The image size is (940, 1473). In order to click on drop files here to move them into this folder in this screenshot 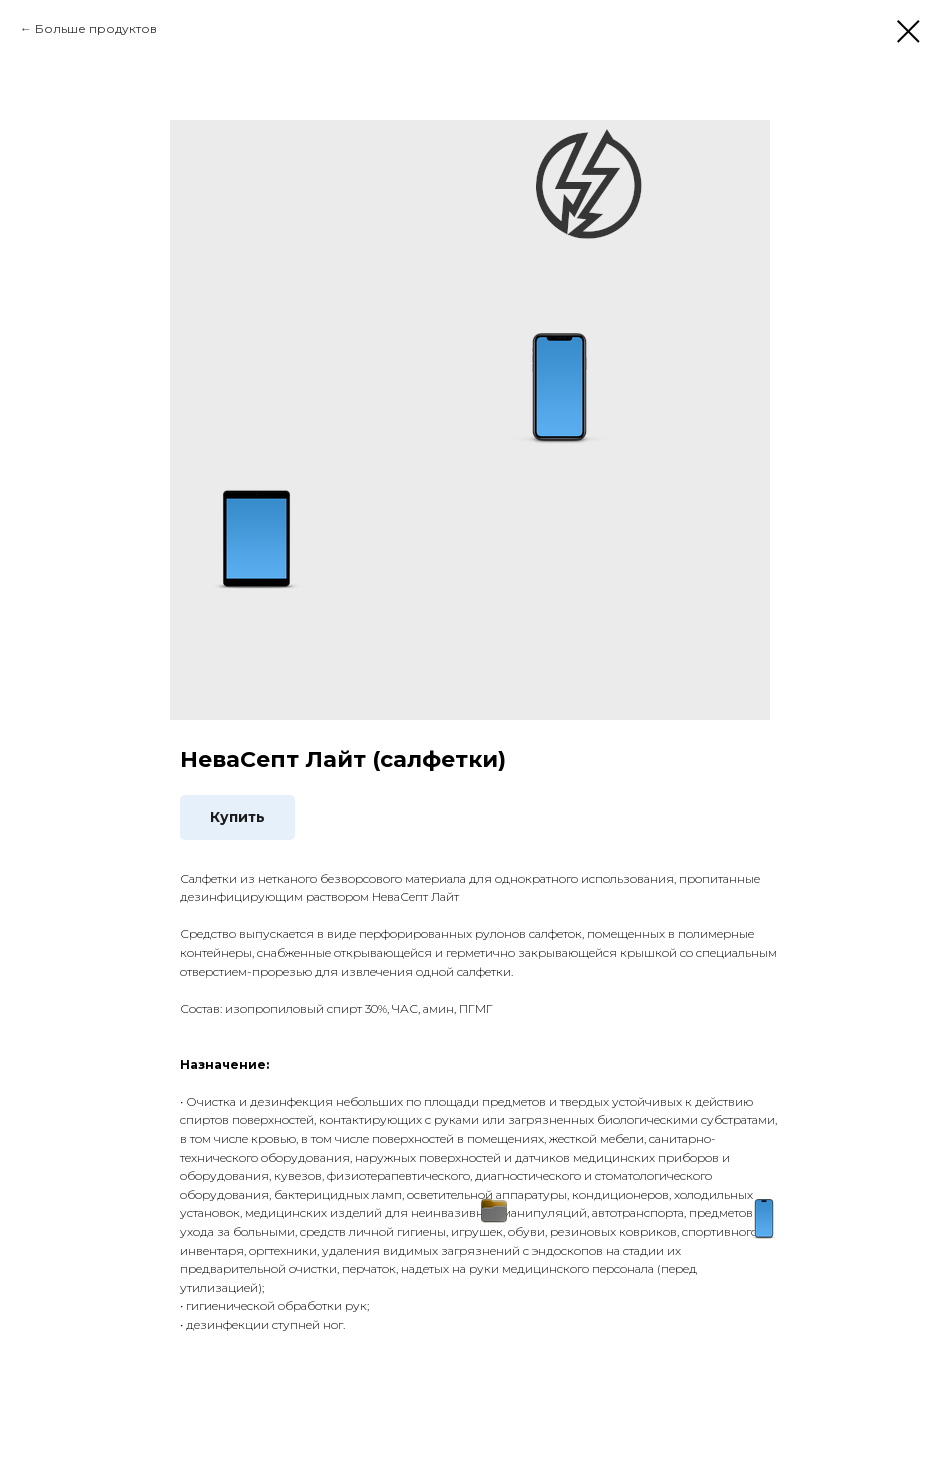, I will do `click(494, 1210)`.